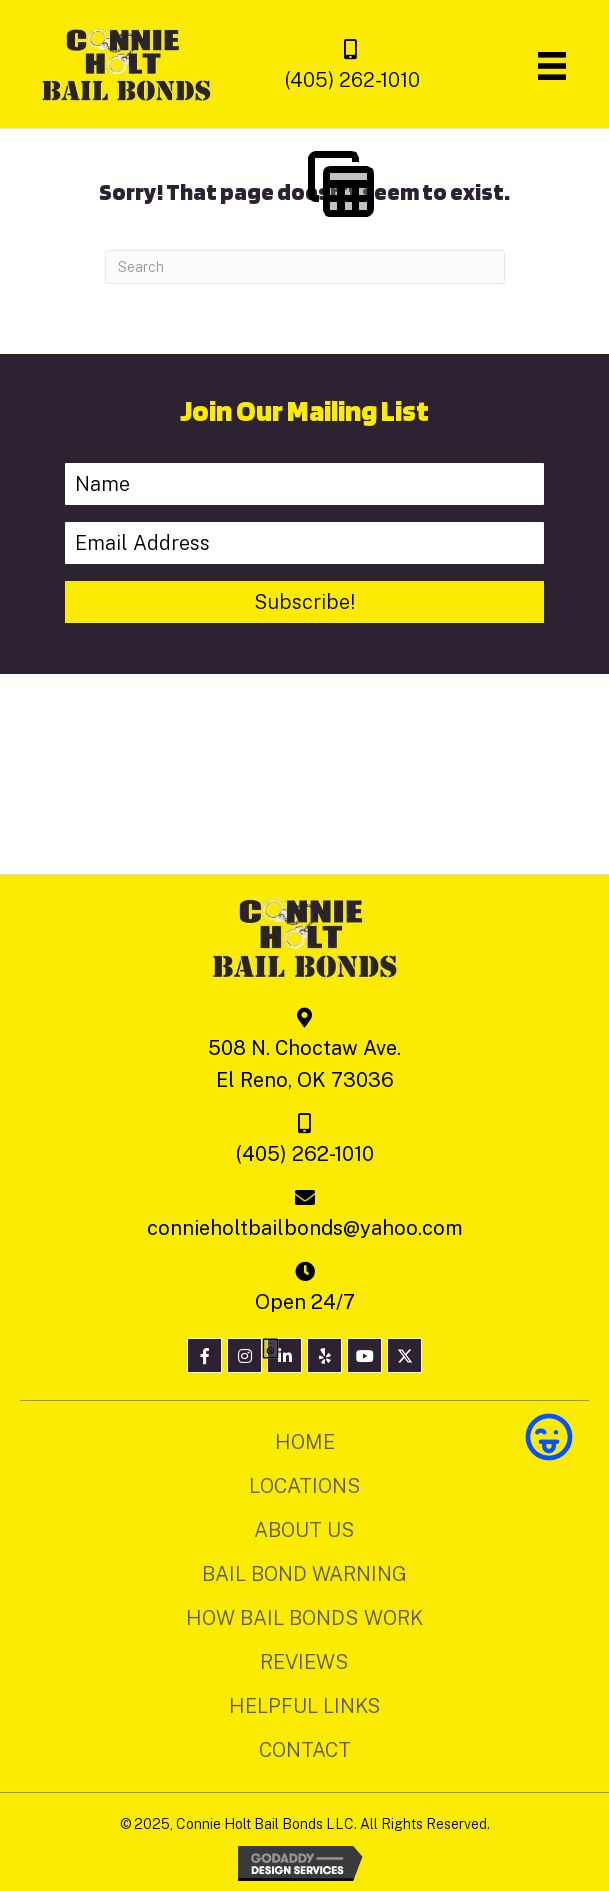 The width and height of the screenshot is (609, 1891). I want to click on switch to table view, so click(341, 184).